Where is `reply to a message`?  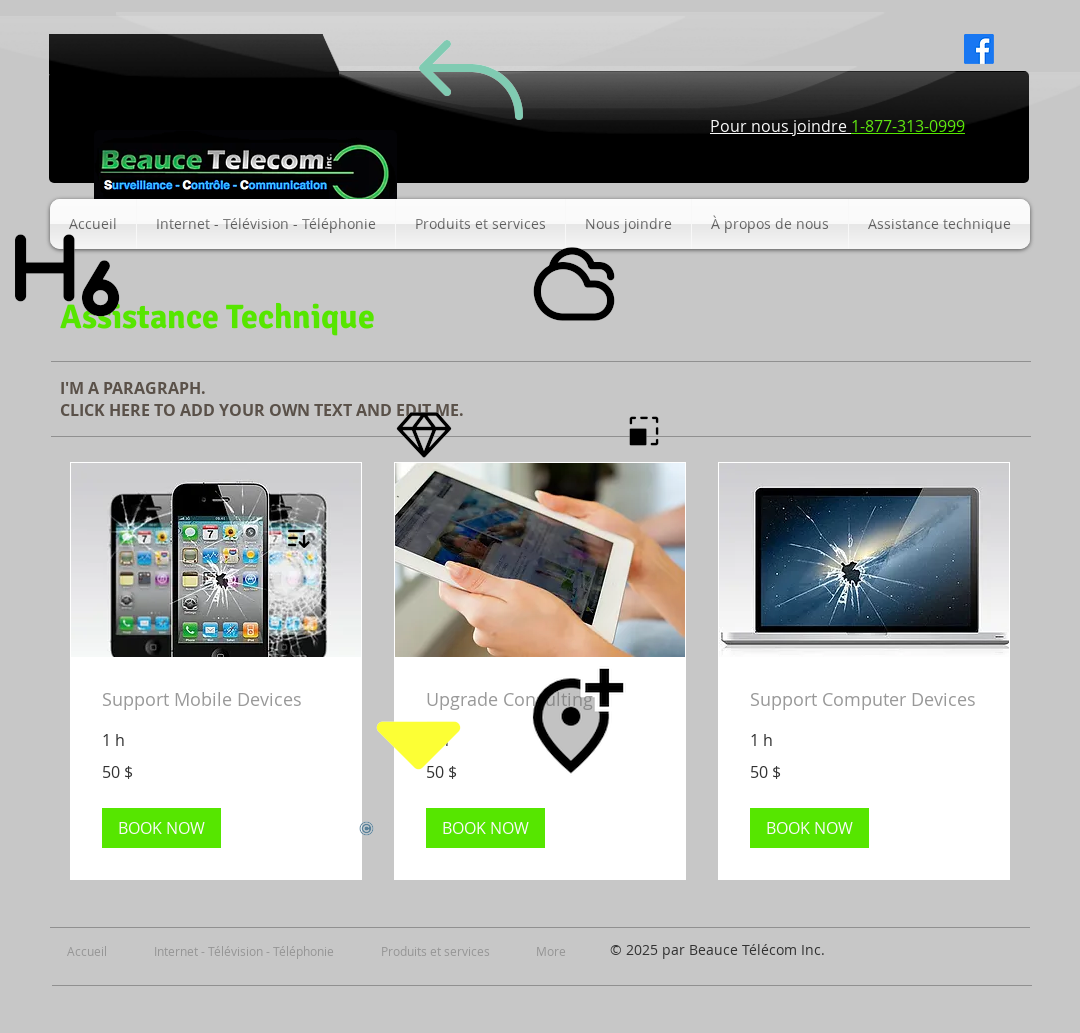 reply to a message is located at coordinates (471, 80).